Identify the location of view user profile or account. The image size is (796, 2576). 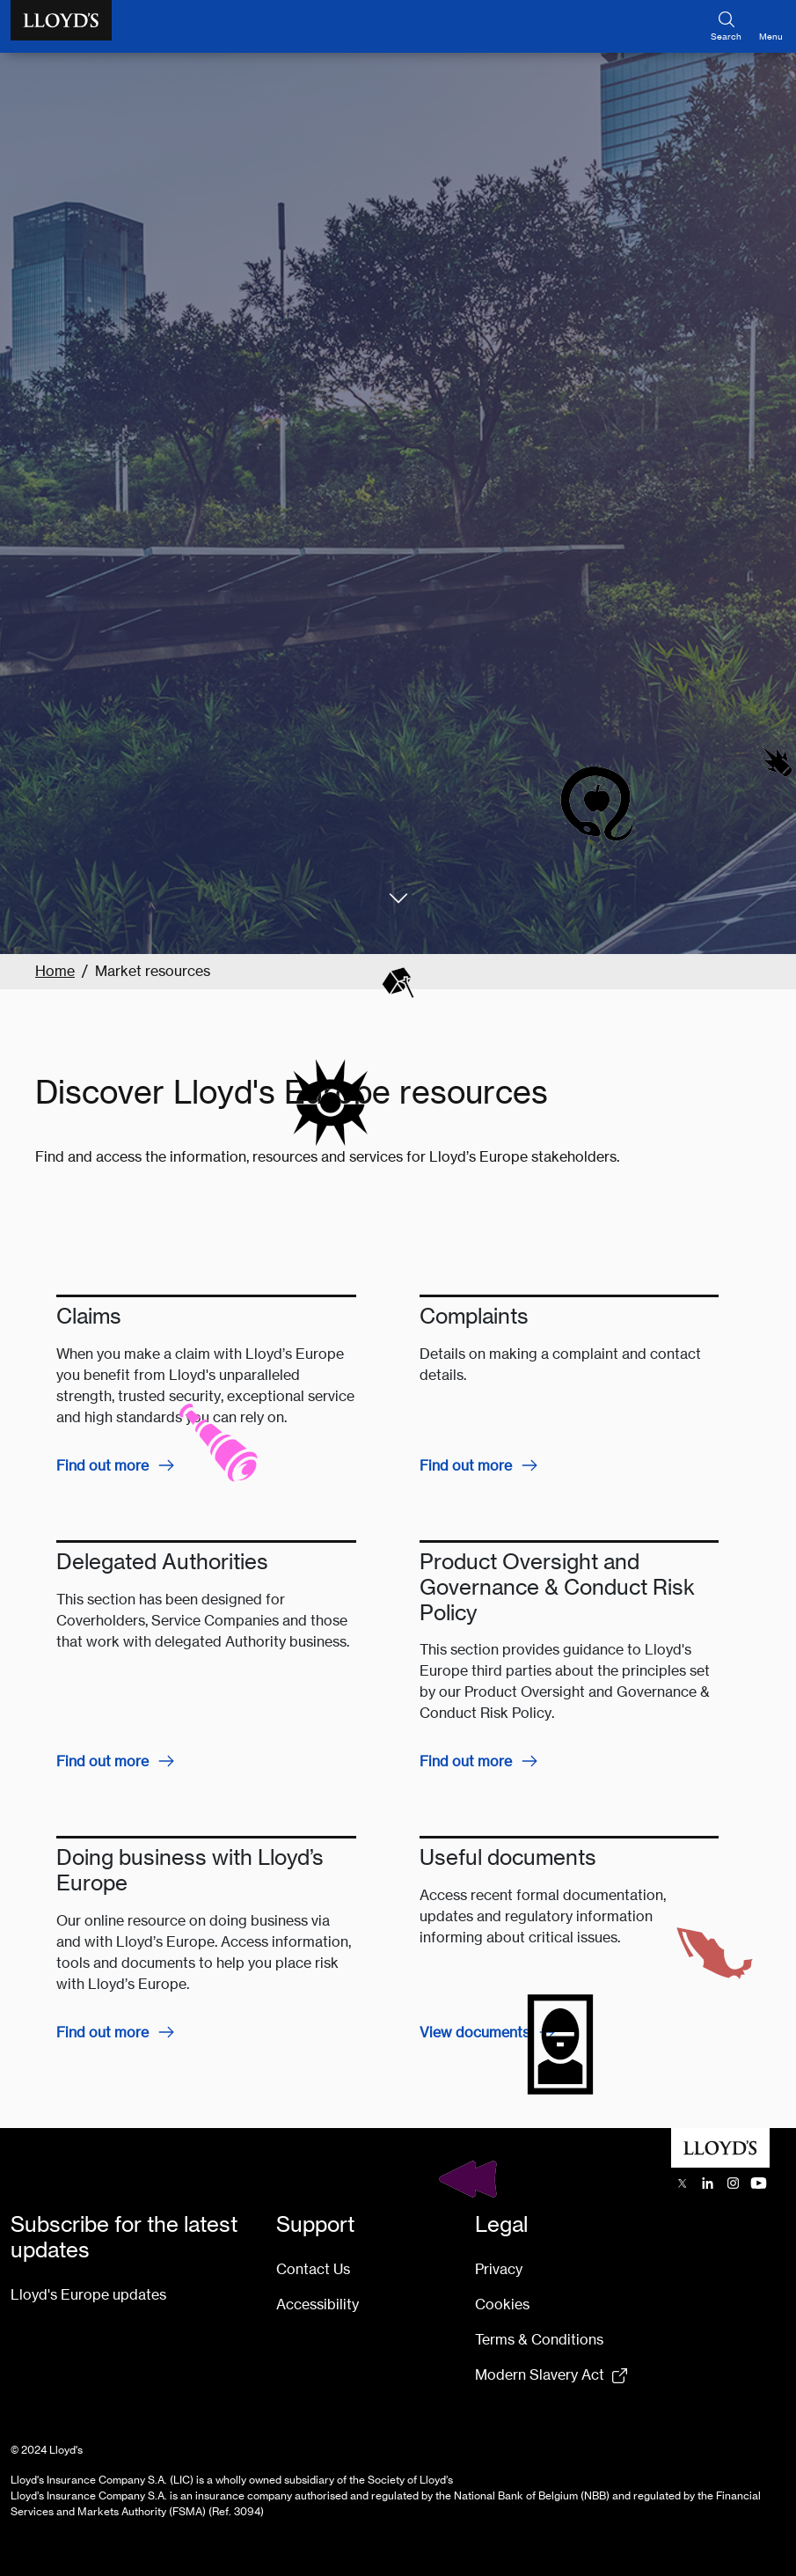
(560, 2044).